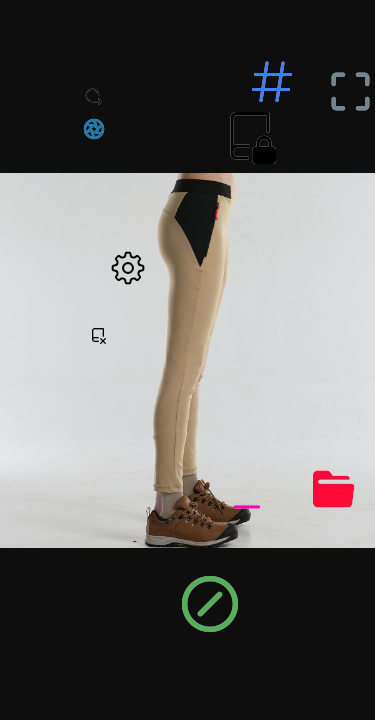 This screenshot has width=375, height=720. What do you see at coordinates (98, 336) in the screenshot?
I see `indicates a deleted repository` at bounding box center [98, 336].